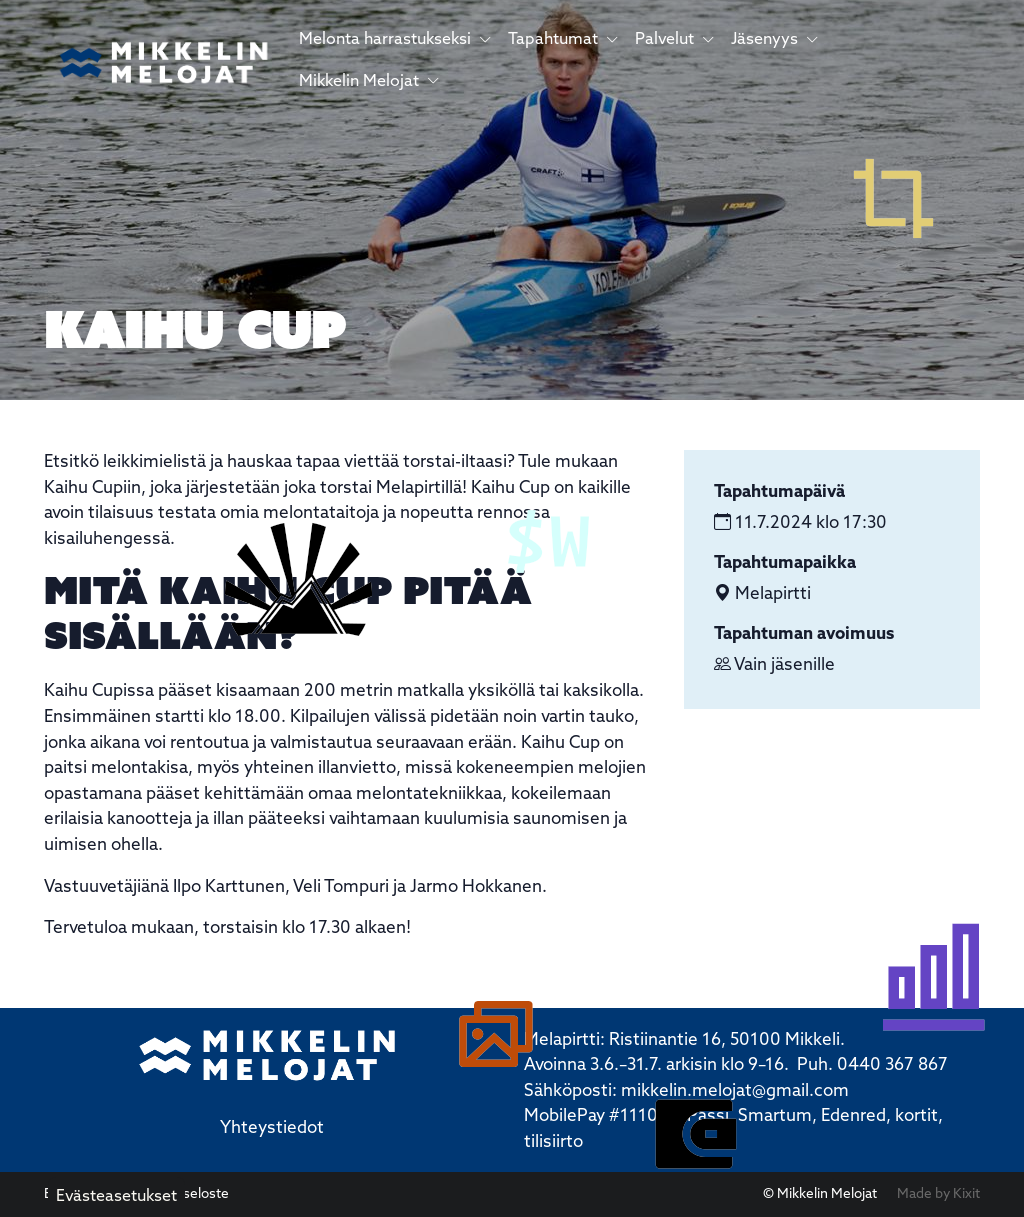  I want to click on view multiple images or photo gallery, so click(496, 1034).